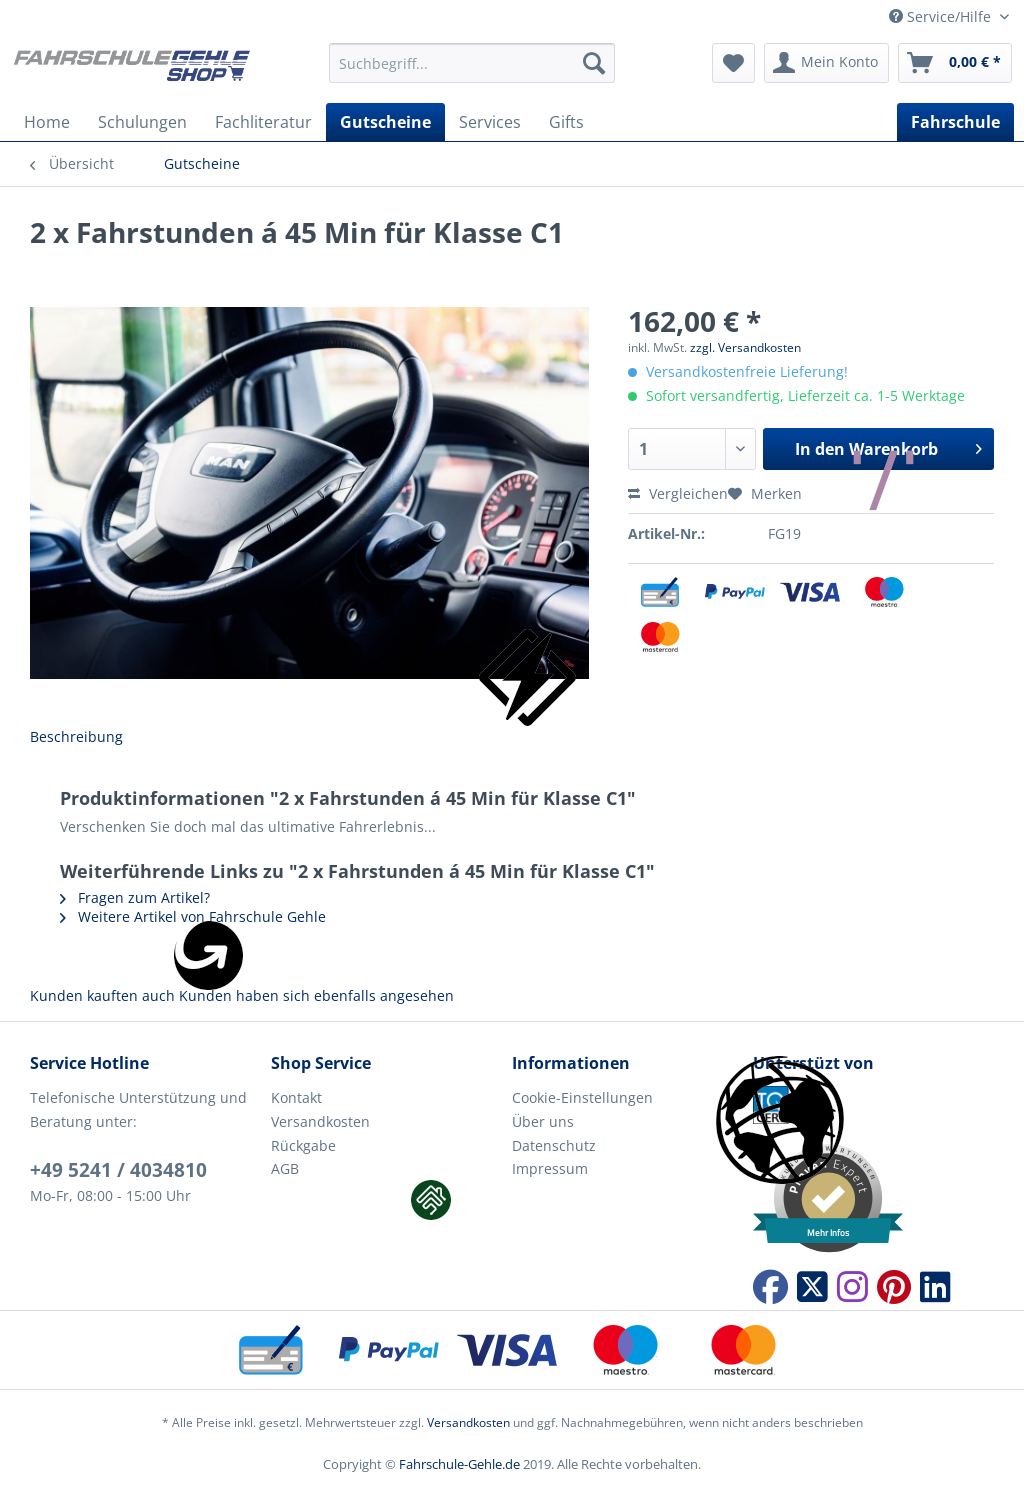 This screenshot has height=1493, width=1024. I want to click on access slash commands menu, so click(883, 480).